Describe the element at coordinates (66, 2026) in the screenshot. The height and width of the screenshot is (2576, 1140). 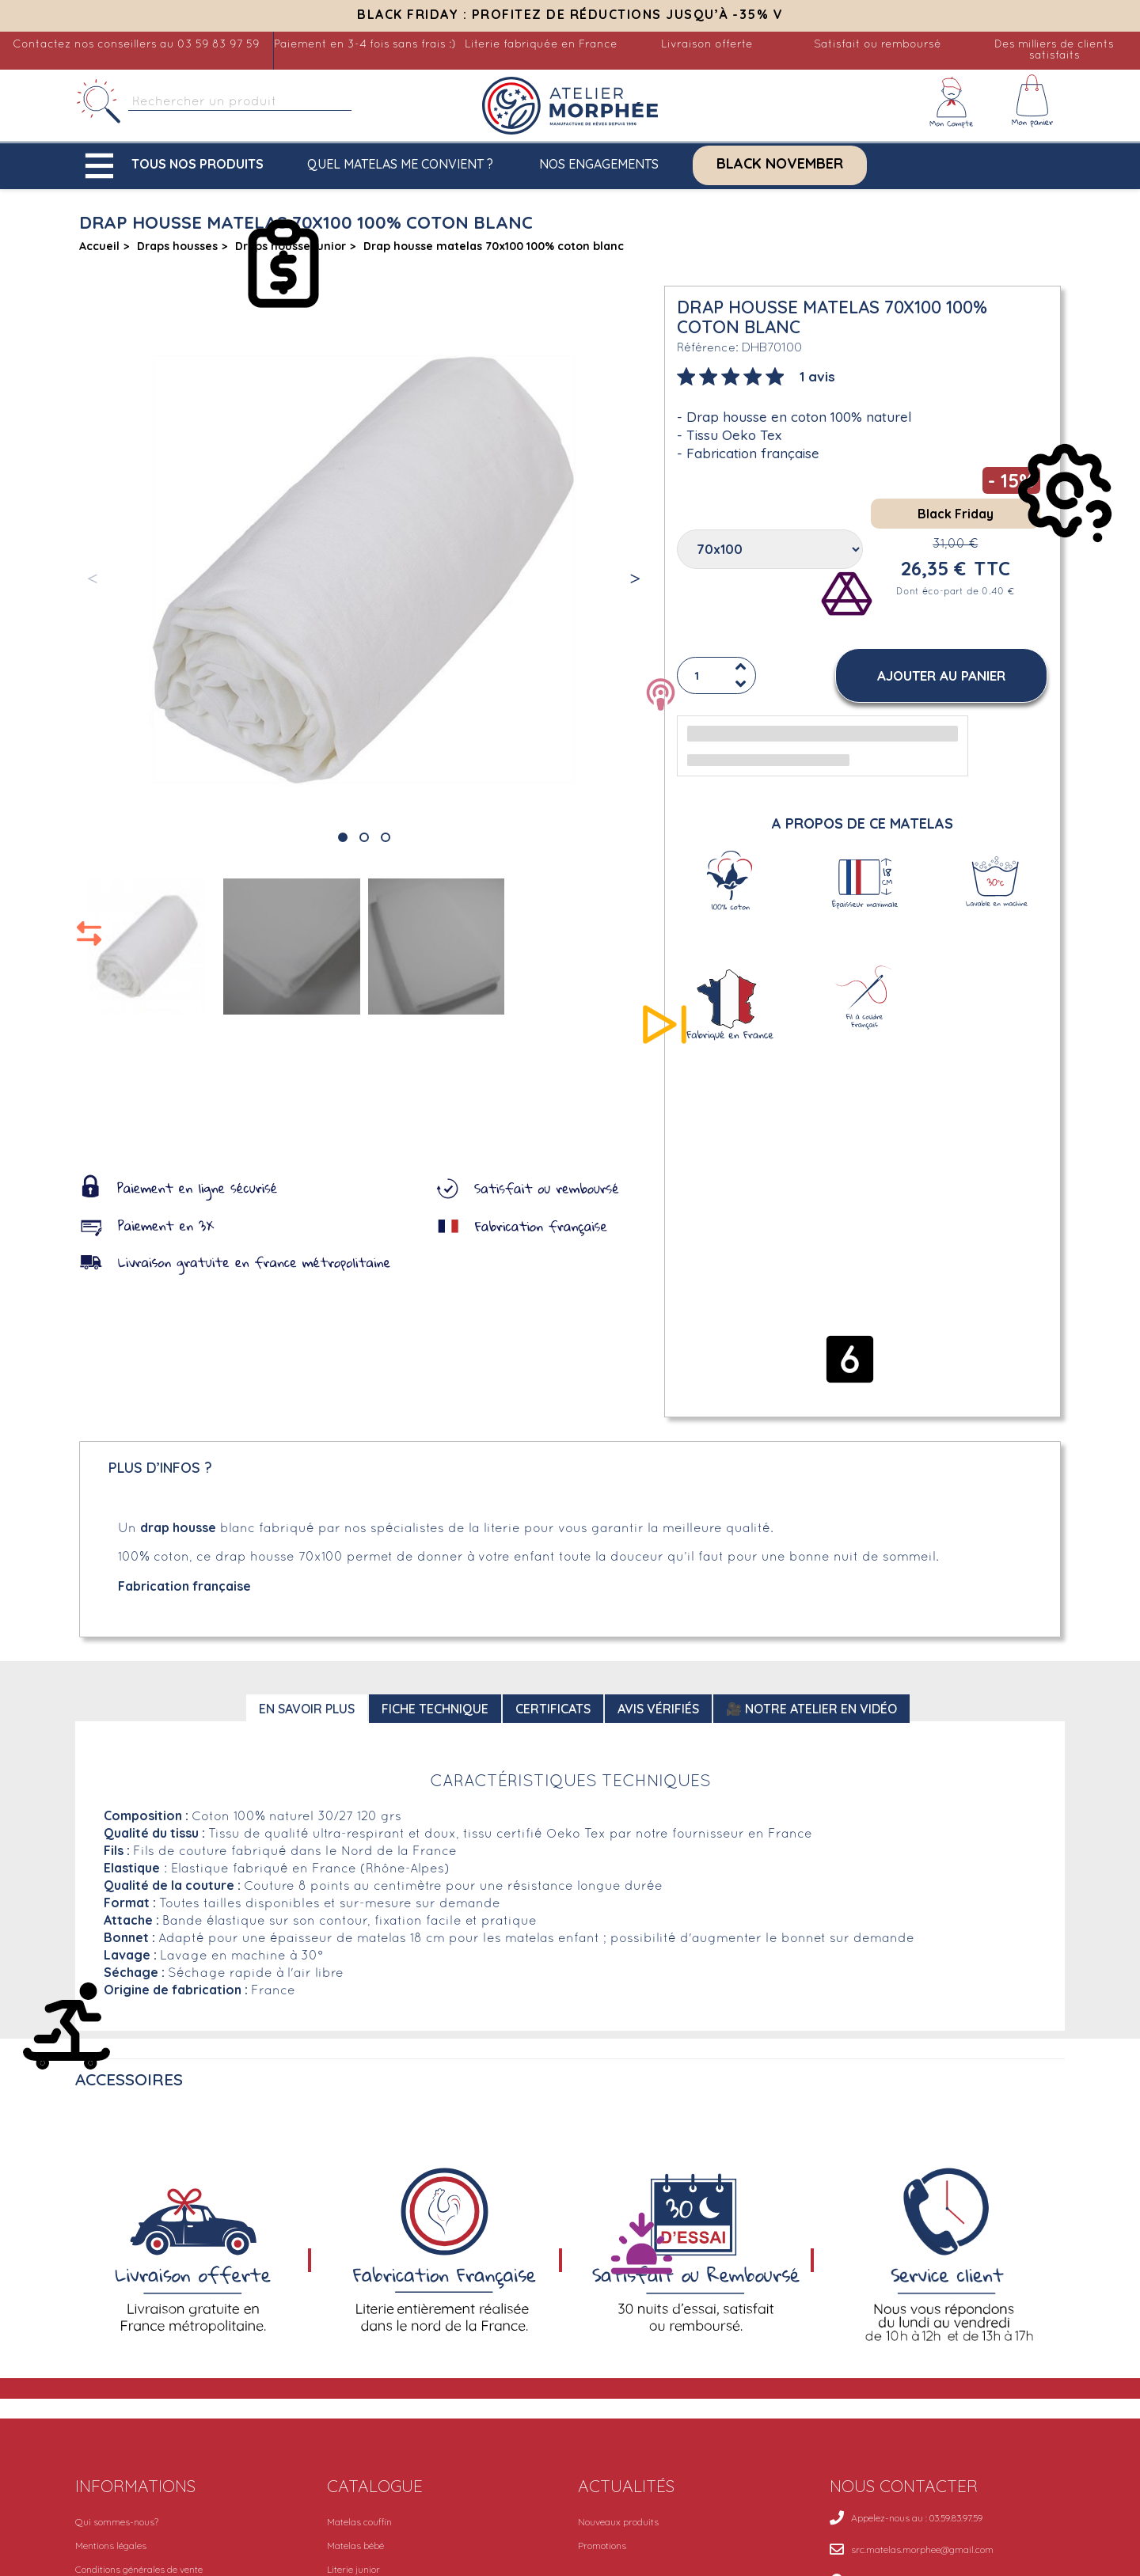
I see `browse skateboarding or action sports content` at that location.